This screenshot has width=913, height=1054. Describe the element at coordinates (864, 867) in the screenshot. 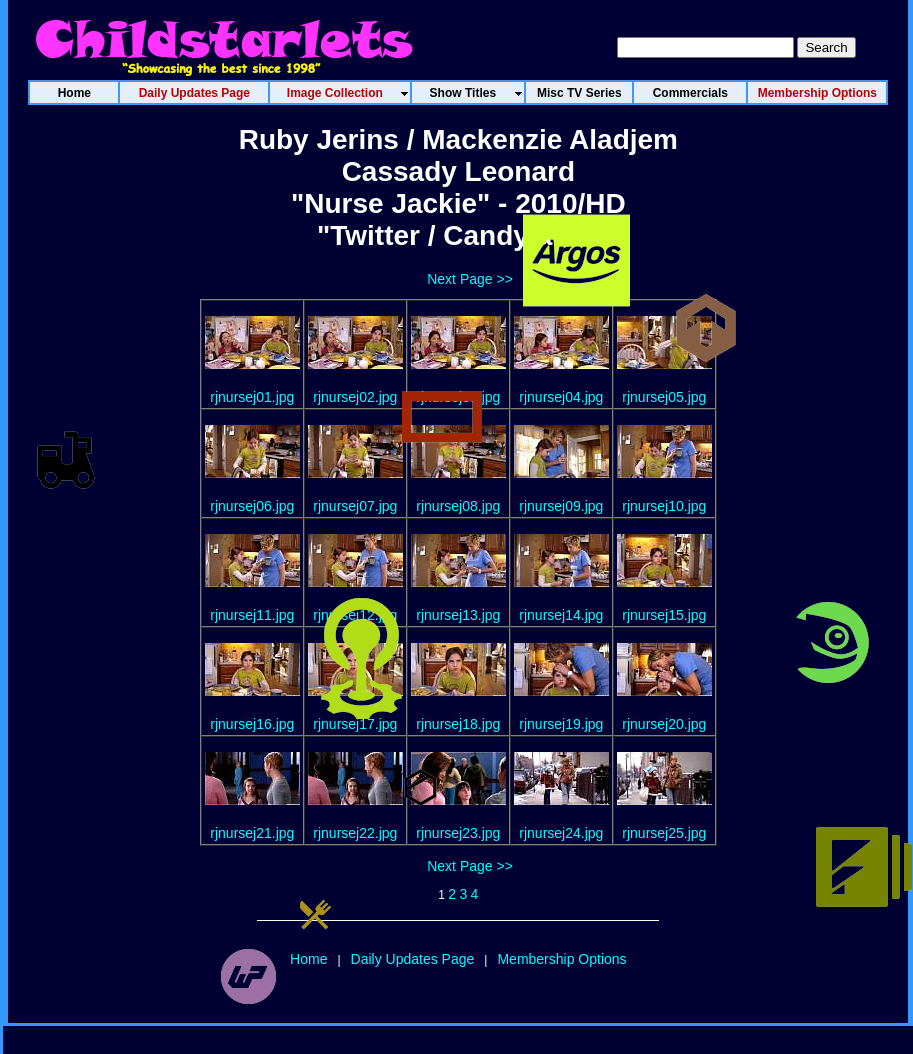

I see `open Formstack form builder` at that location.